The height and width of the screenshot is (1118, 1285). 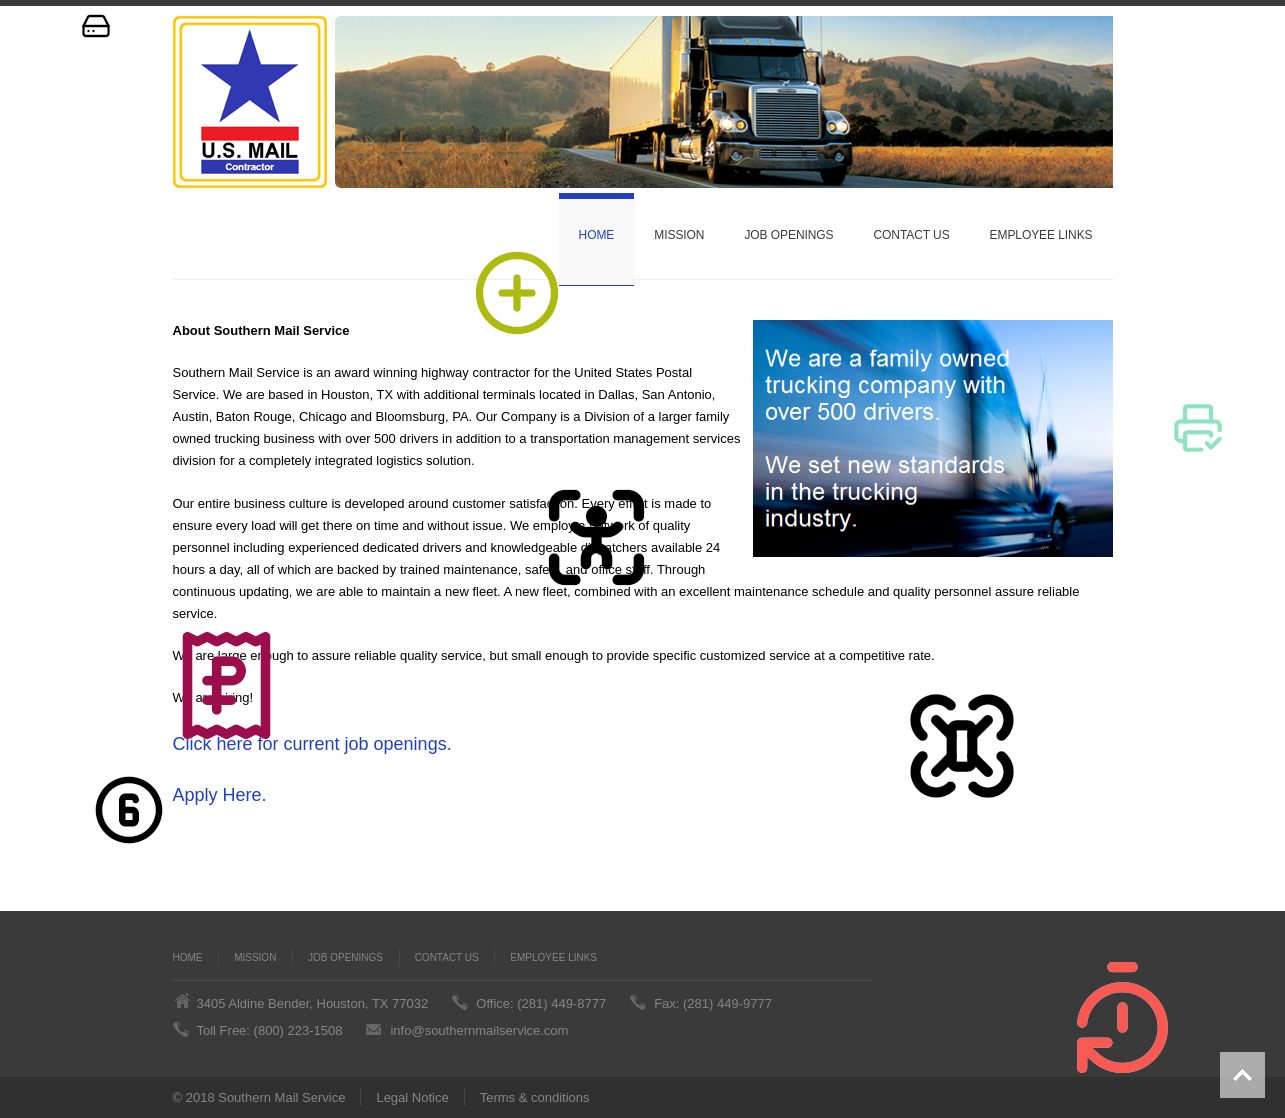 What do you see at coordinates (129, 810) in the screenshot?
I see `indicates step 6 in a multi-step process` at bounding box center [129, 810].